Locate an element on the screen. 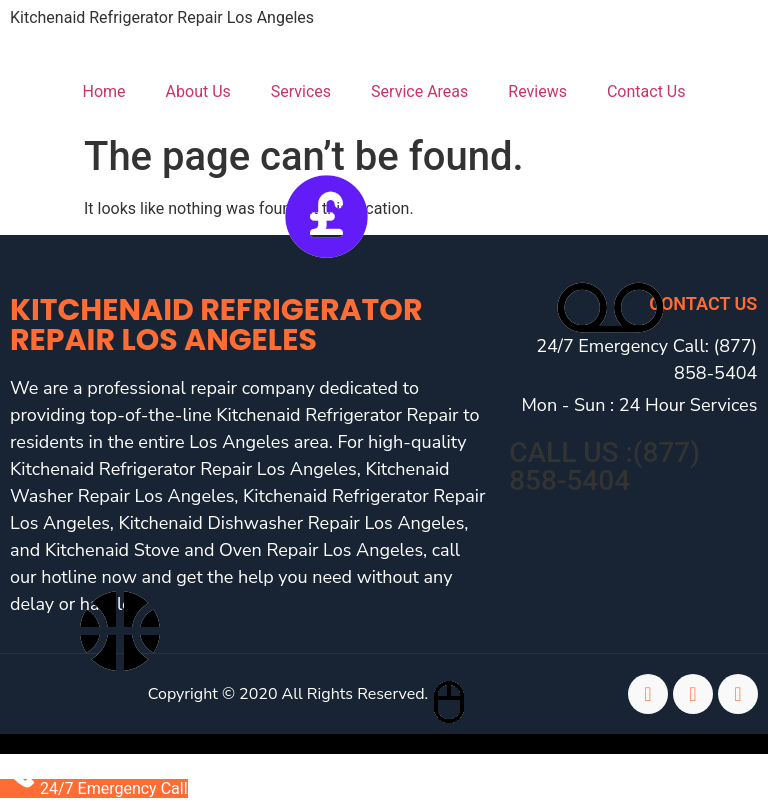 This screenshot has height=801, width=768. view balance in British pounds is located at coordinates (326, 216).